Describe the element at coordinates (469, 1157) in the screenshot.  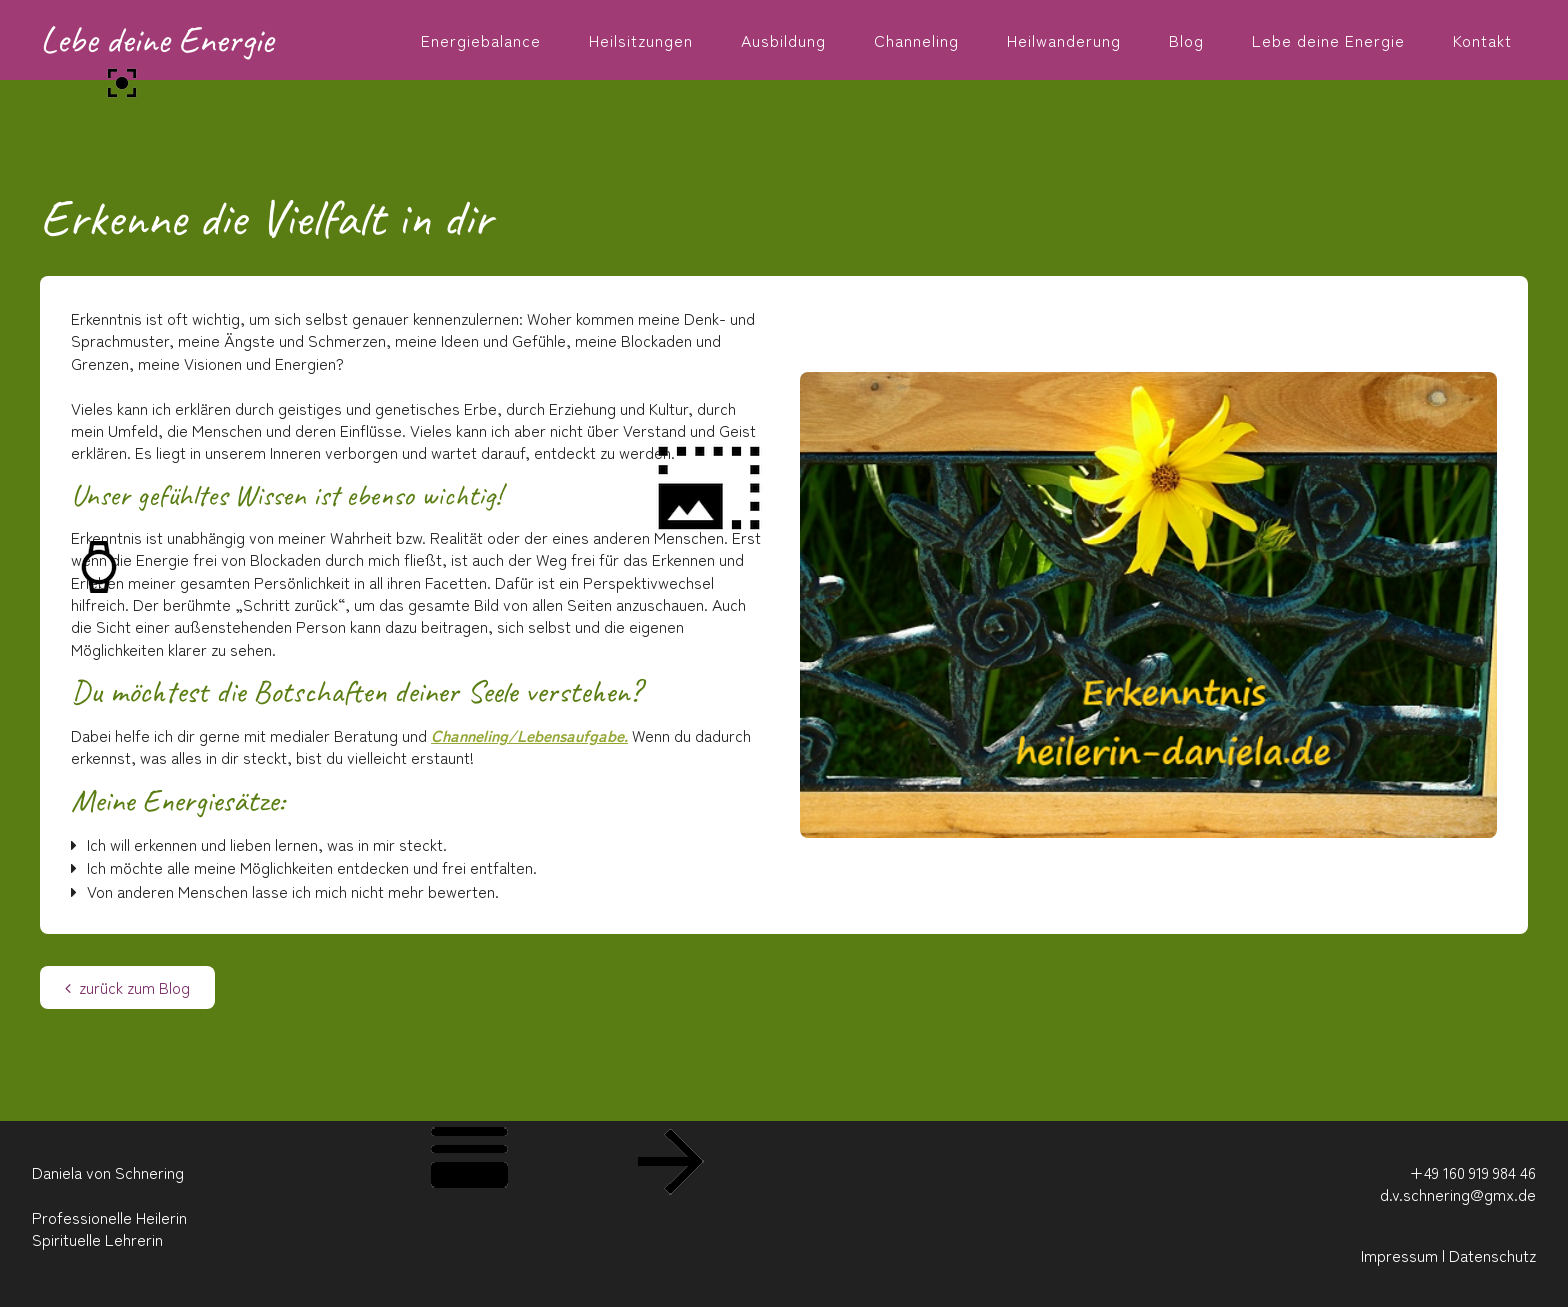
I see `split view horizontally` at that location.